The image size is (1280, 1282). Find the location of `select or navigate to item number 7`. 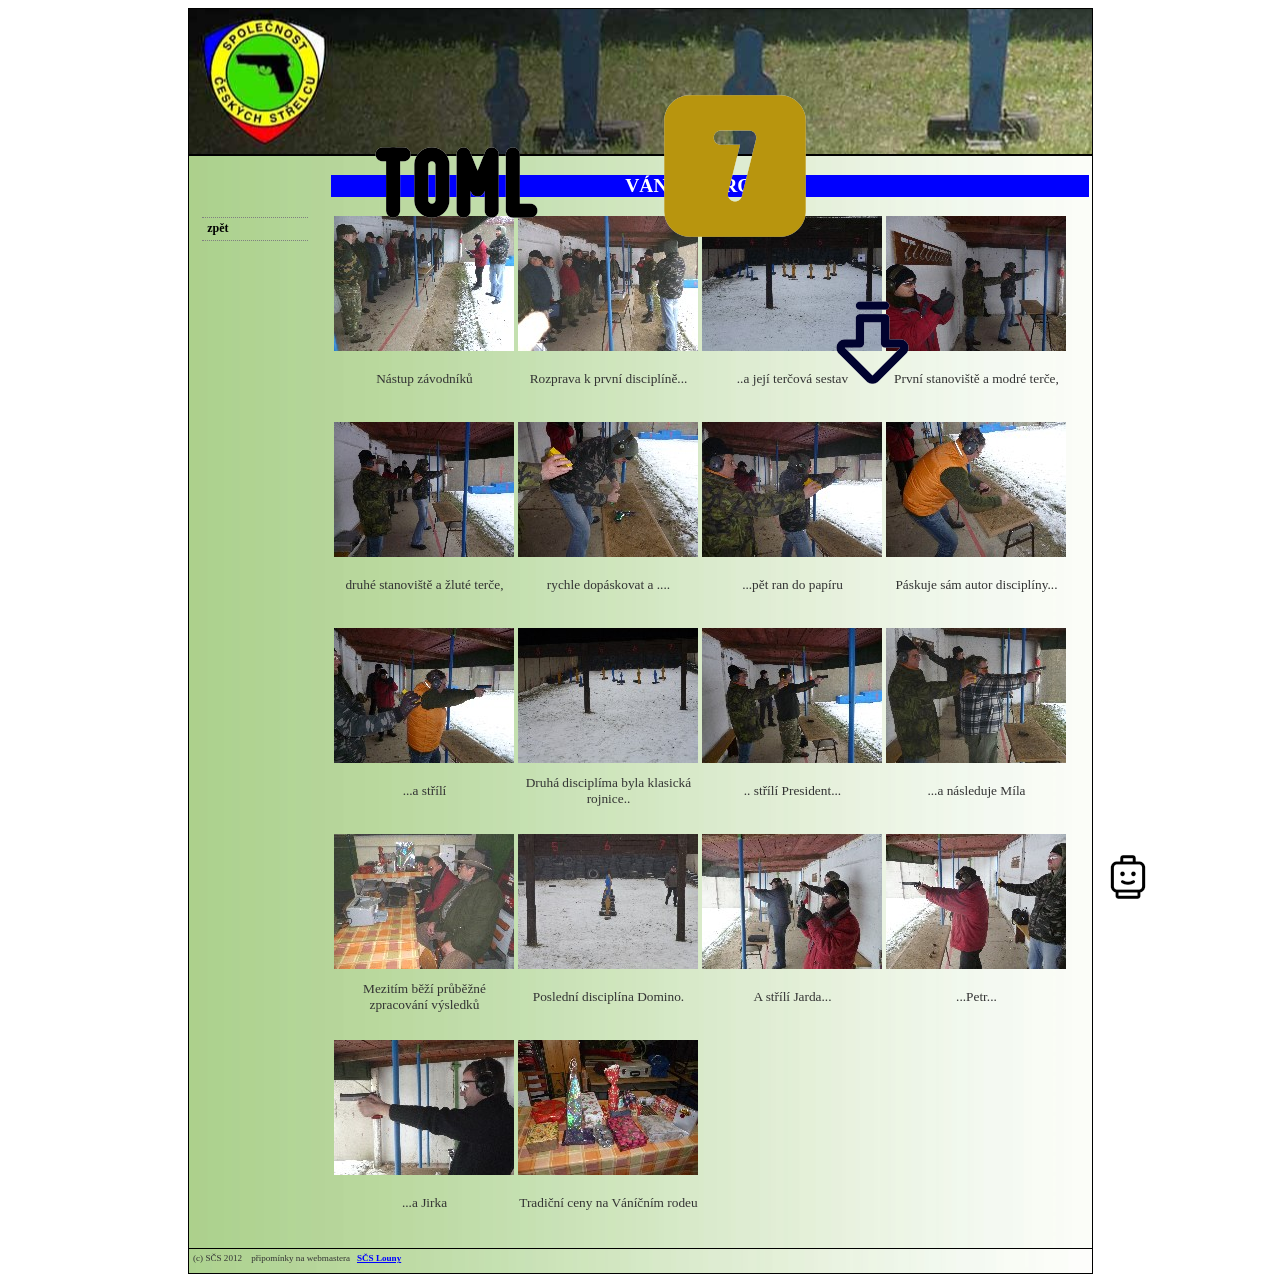

select or navigate to item number 7 is located at coordinates (735, 166).